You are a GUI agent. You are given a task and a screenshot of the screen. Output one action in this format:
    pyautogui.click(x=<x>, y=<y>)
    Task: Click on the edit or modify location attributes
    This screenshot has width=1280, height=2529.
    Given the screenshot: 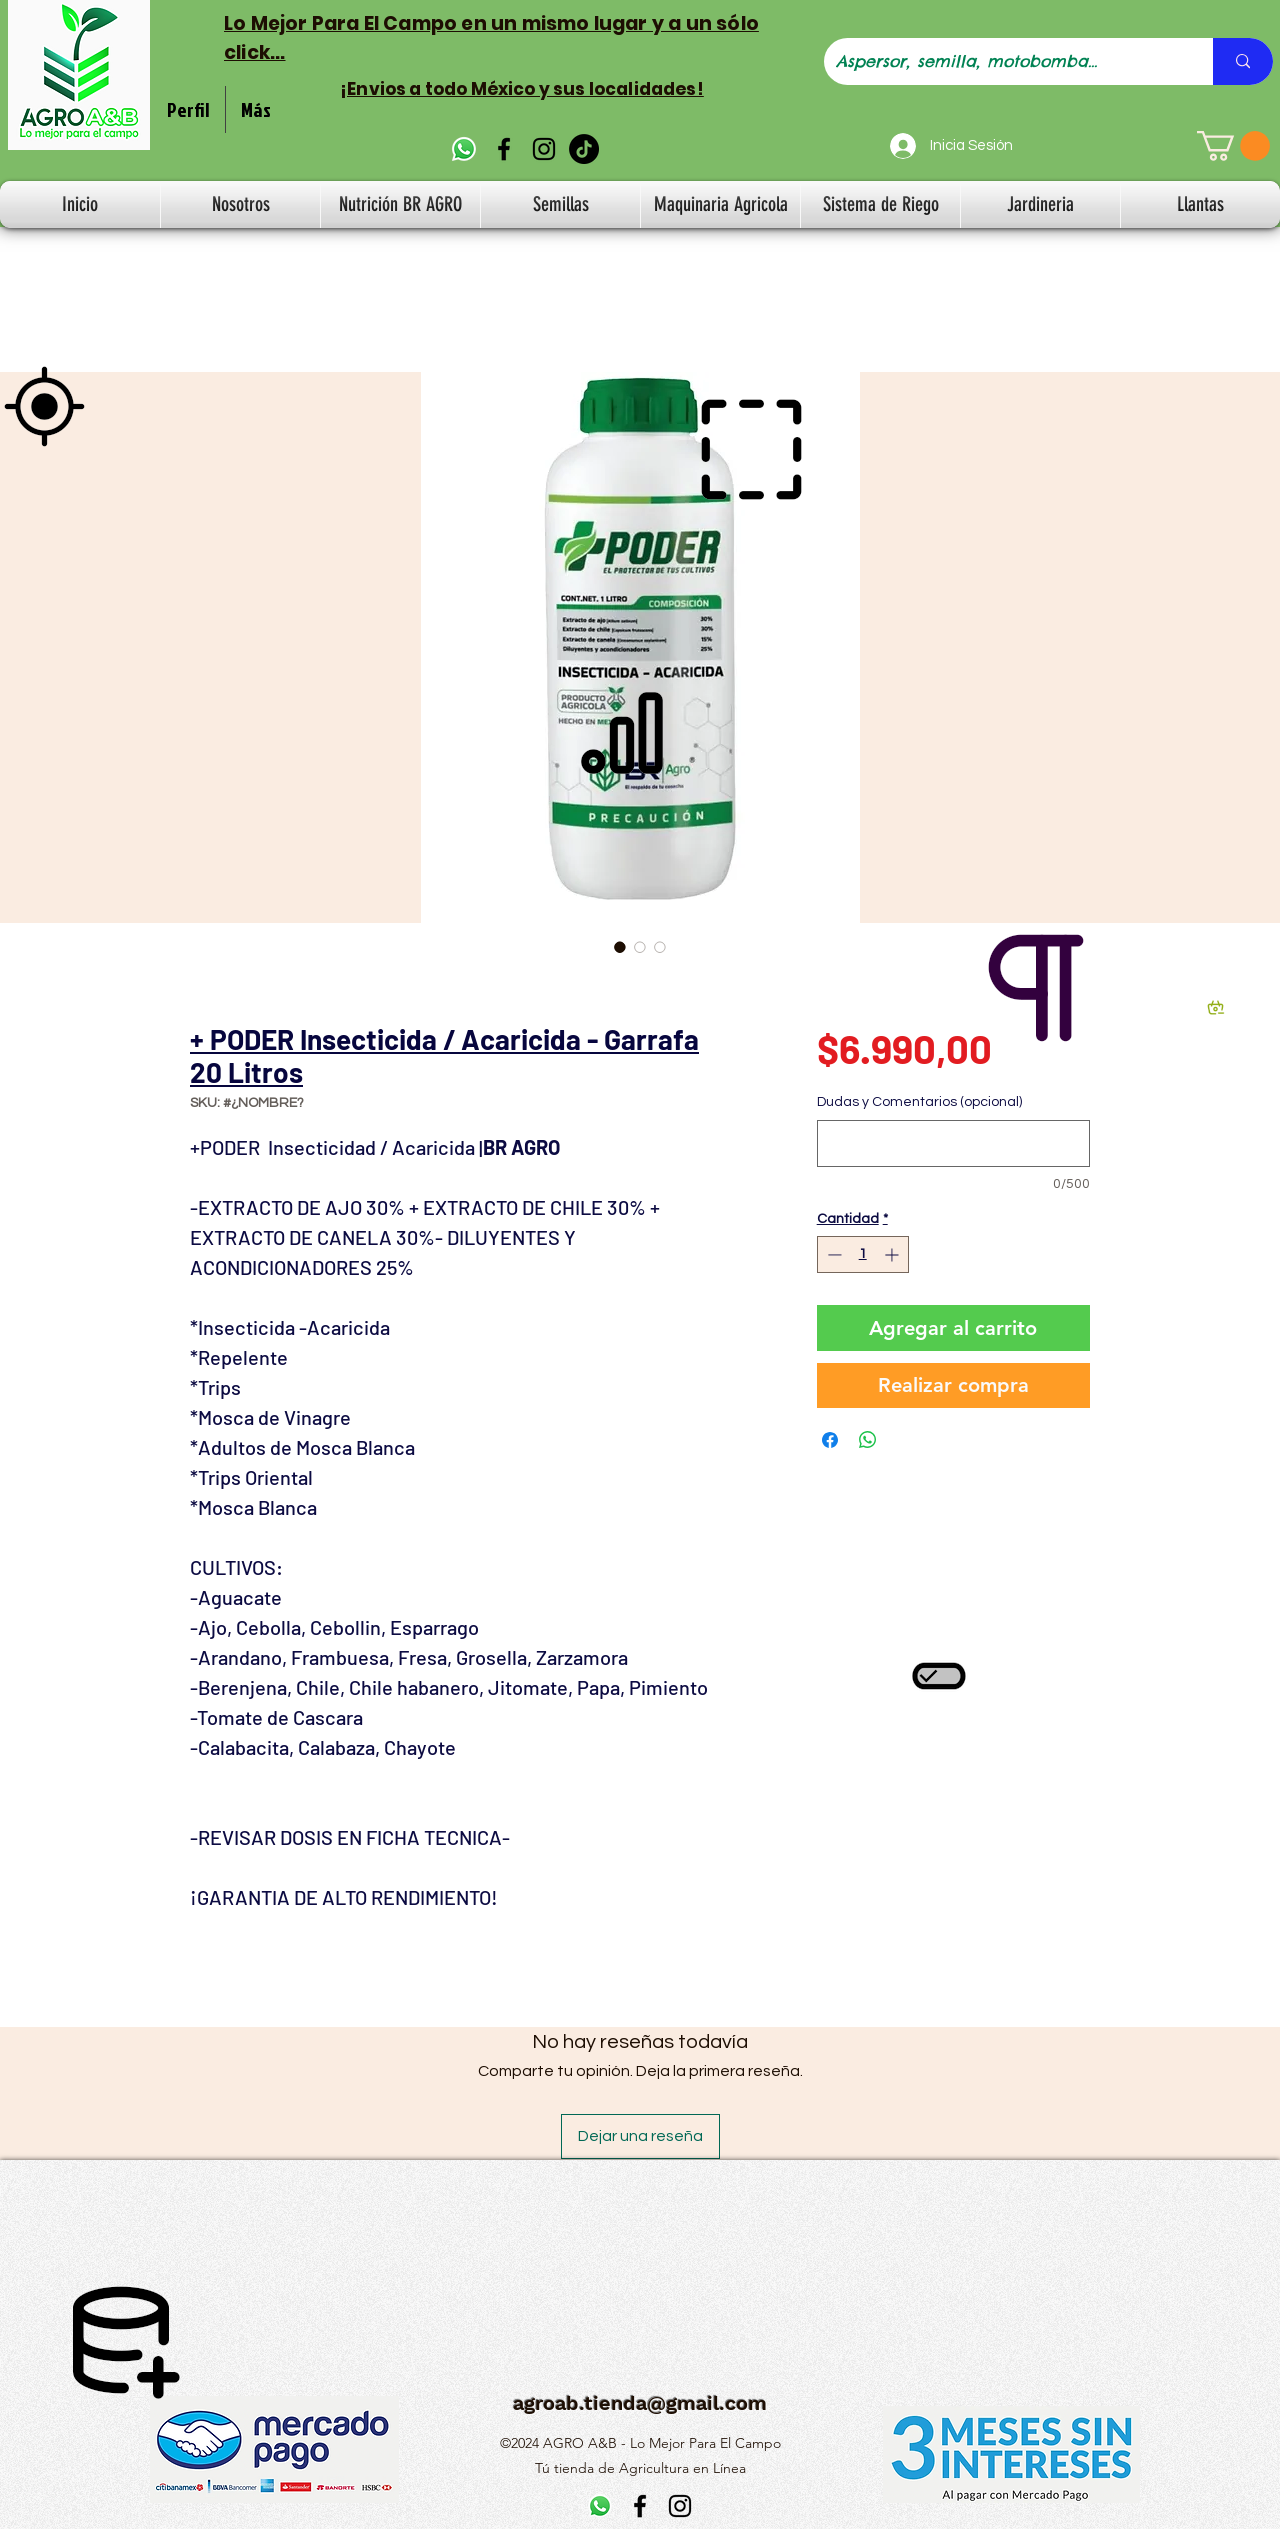 What is the action you would take?
    pyautogui.click(x=939, y=1676)
    